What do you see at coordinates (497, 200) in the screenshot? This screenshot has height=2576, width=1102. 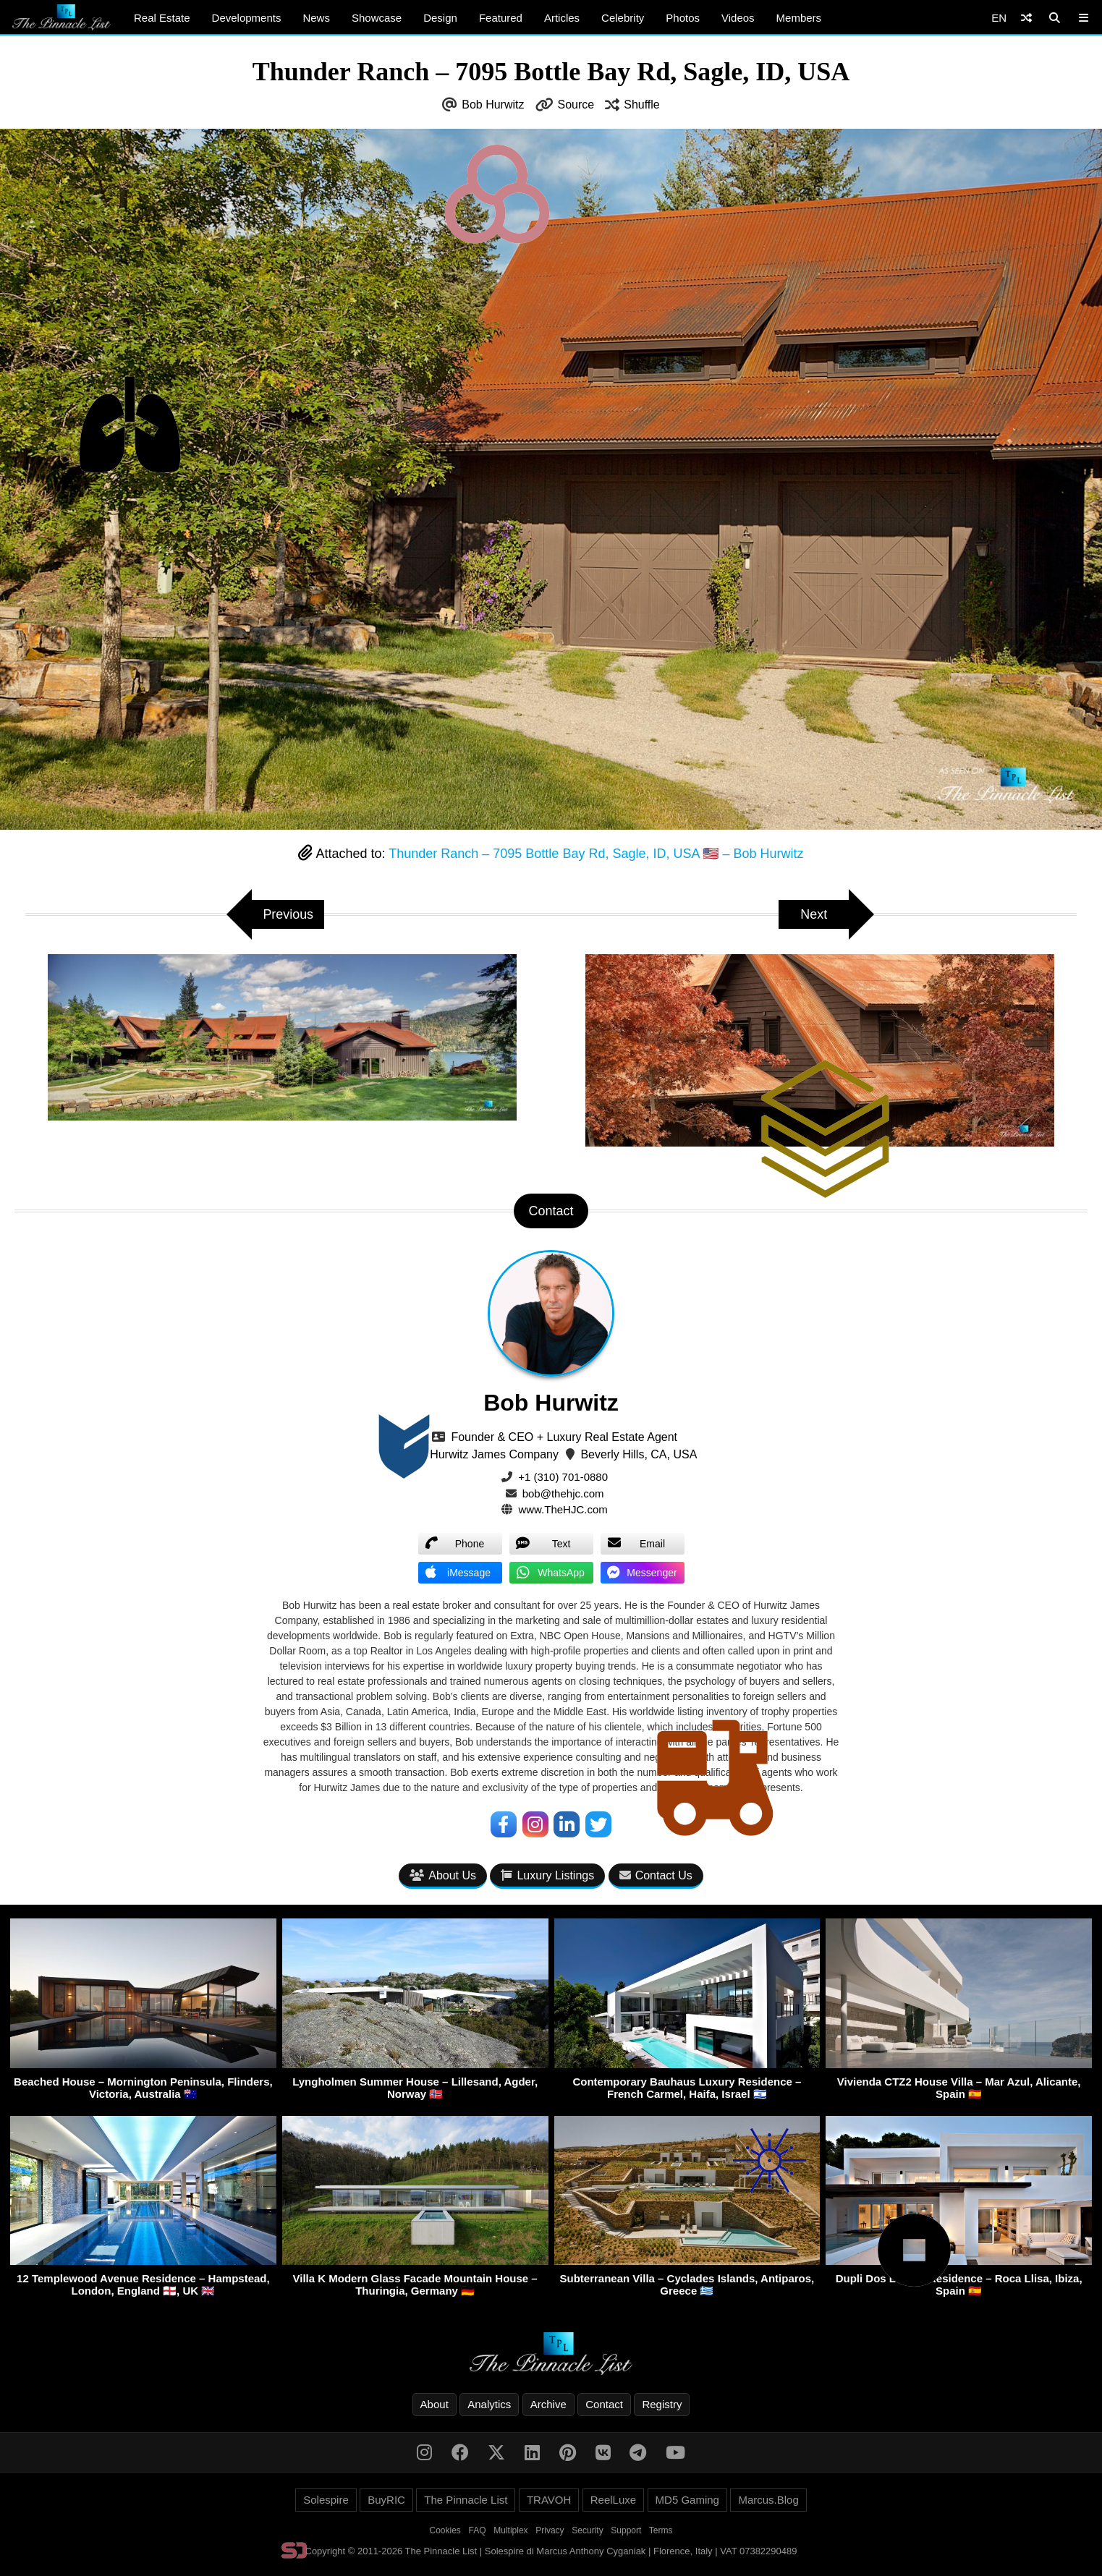 I see `adjust color filter settings` at bounding box center [497, 200].